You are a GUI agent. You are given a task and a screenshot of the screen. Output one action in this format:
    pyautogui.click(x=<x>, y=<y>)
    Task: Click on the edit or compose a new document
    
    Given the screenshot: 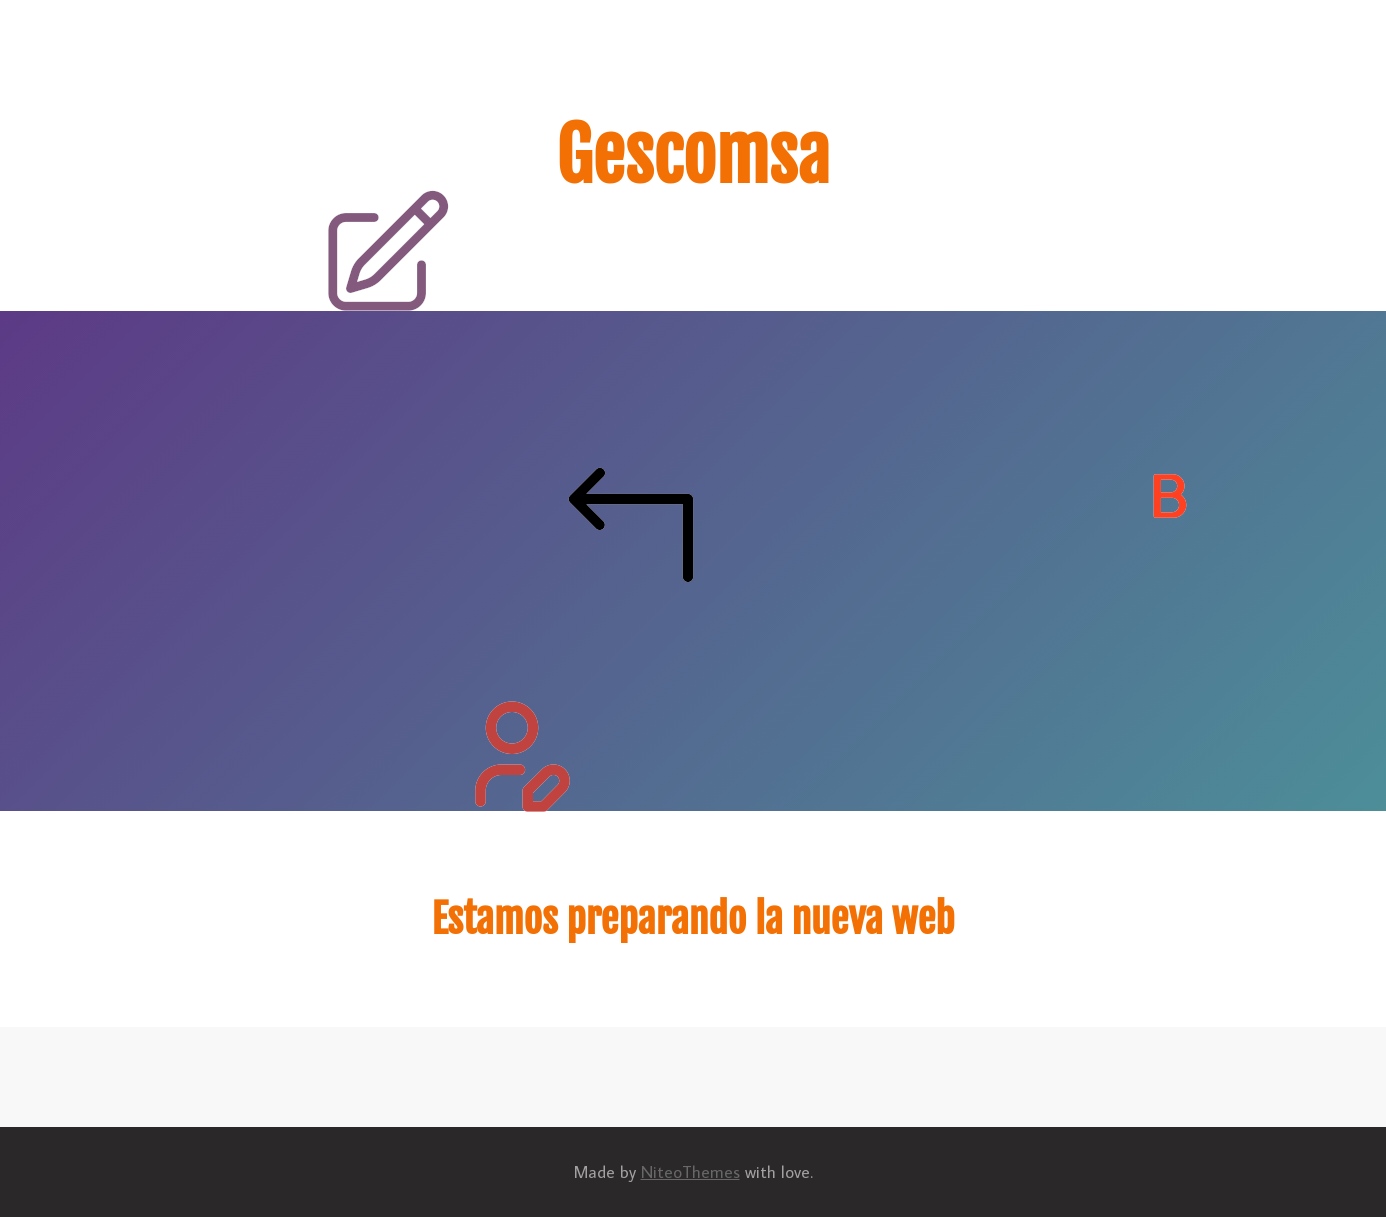 What is the action you would take?
    pyautogui.click(x=386, y=253)
    